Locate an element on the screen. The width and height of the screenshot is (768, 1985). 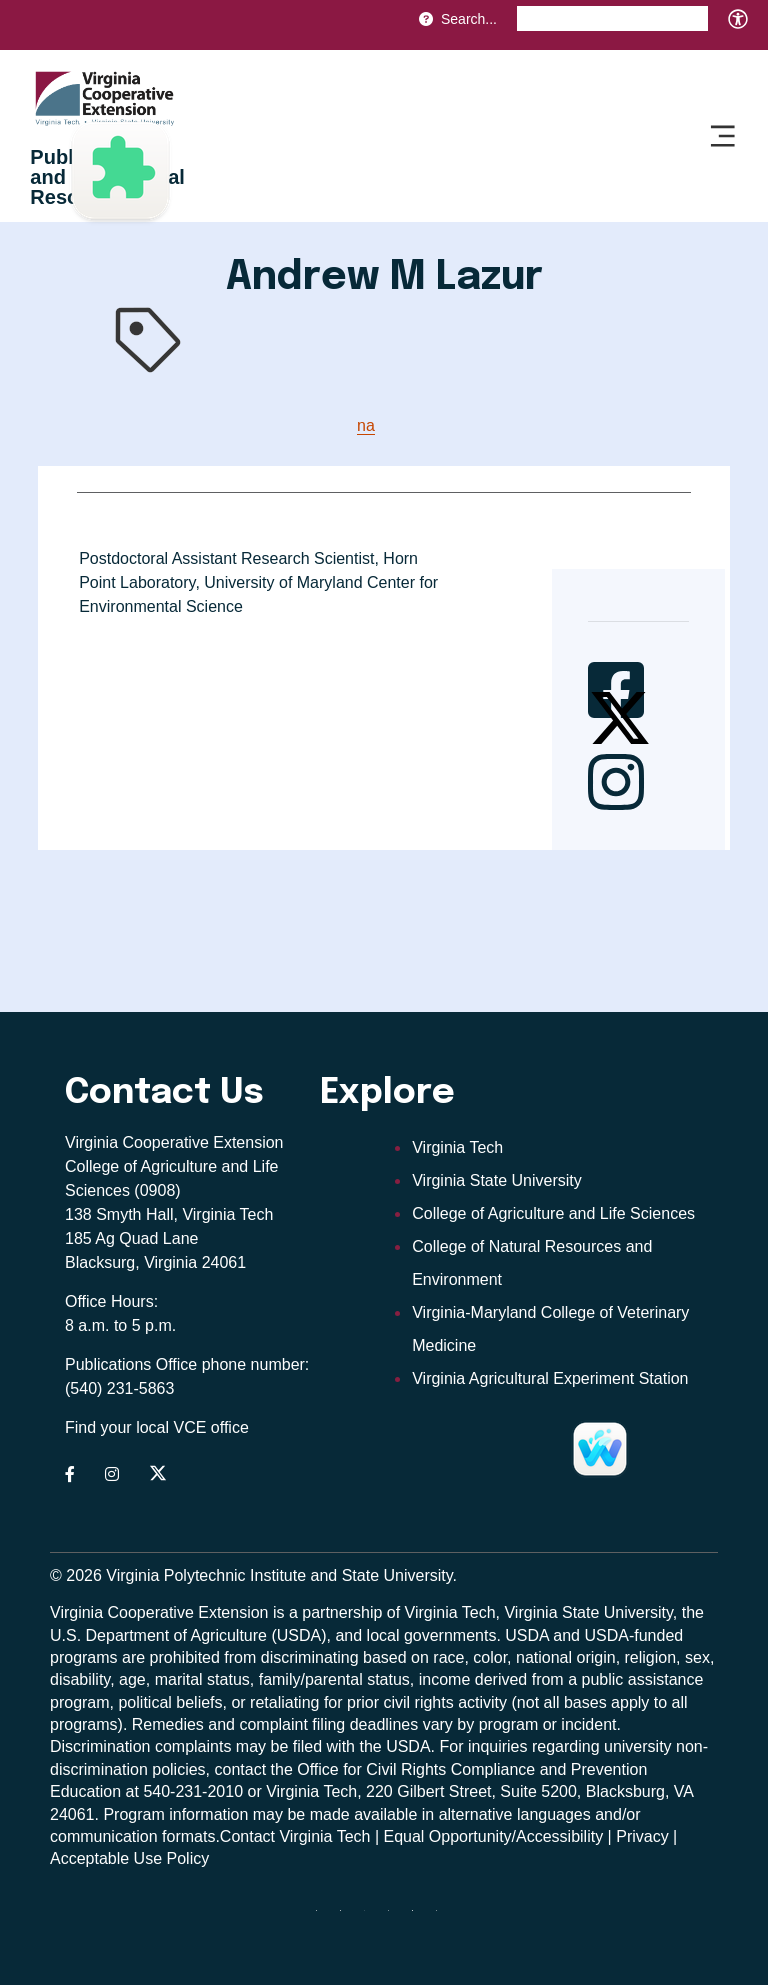
add or edit tags for music tracks is located at coordinates (148, 340).